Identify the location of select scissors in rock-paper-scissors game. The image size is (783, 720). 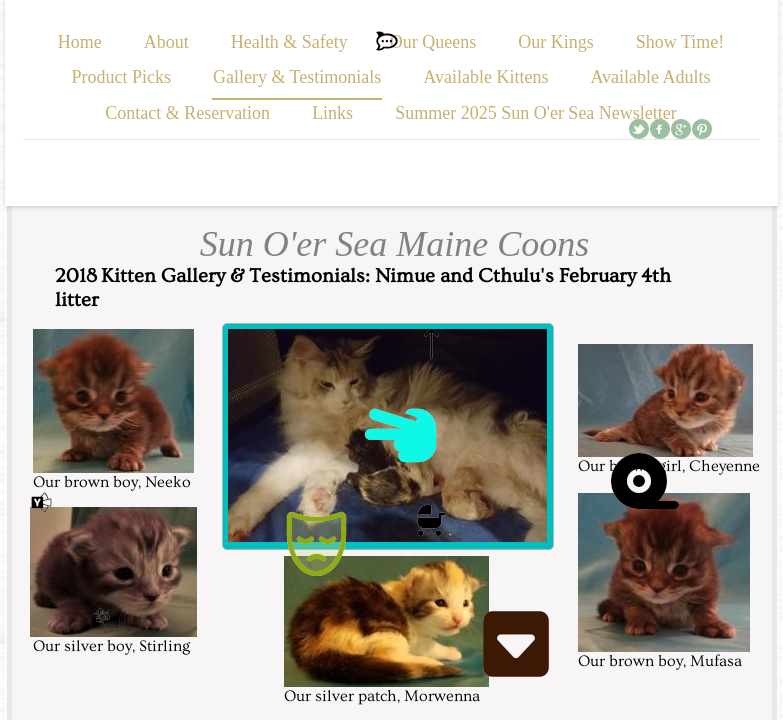
(400, 435).